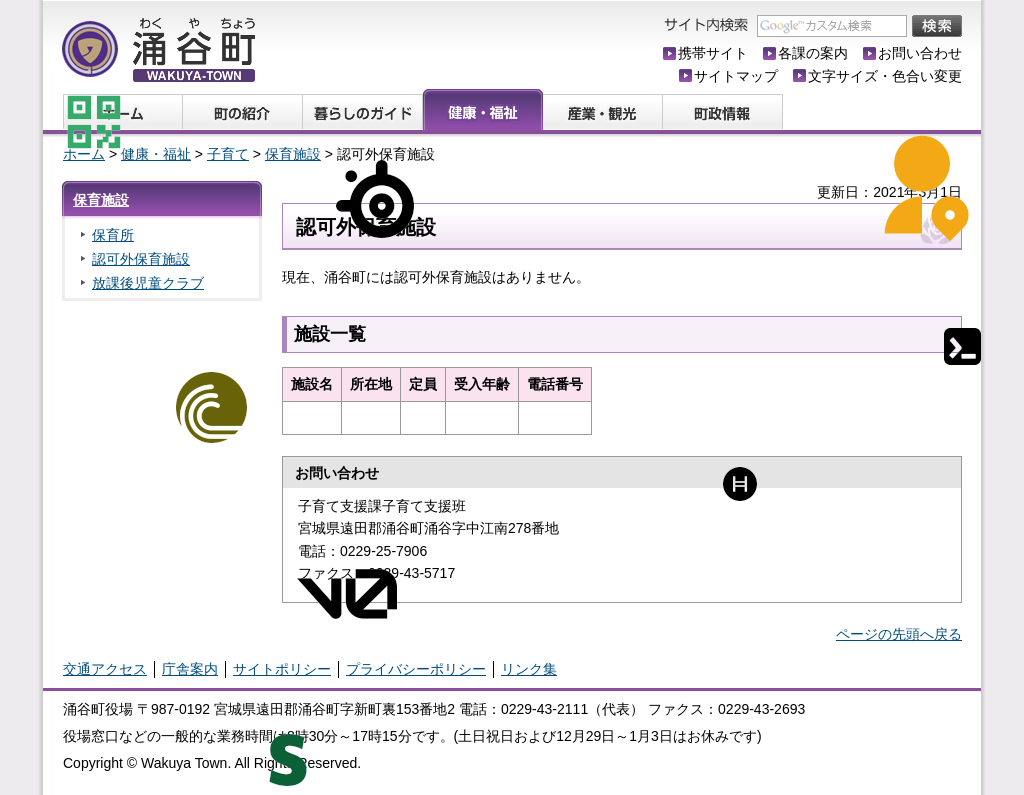  What do you see at coordinates (211, 407) in the screenshot?
I see `open BitTorrent application` at bounding box center [211, 407].